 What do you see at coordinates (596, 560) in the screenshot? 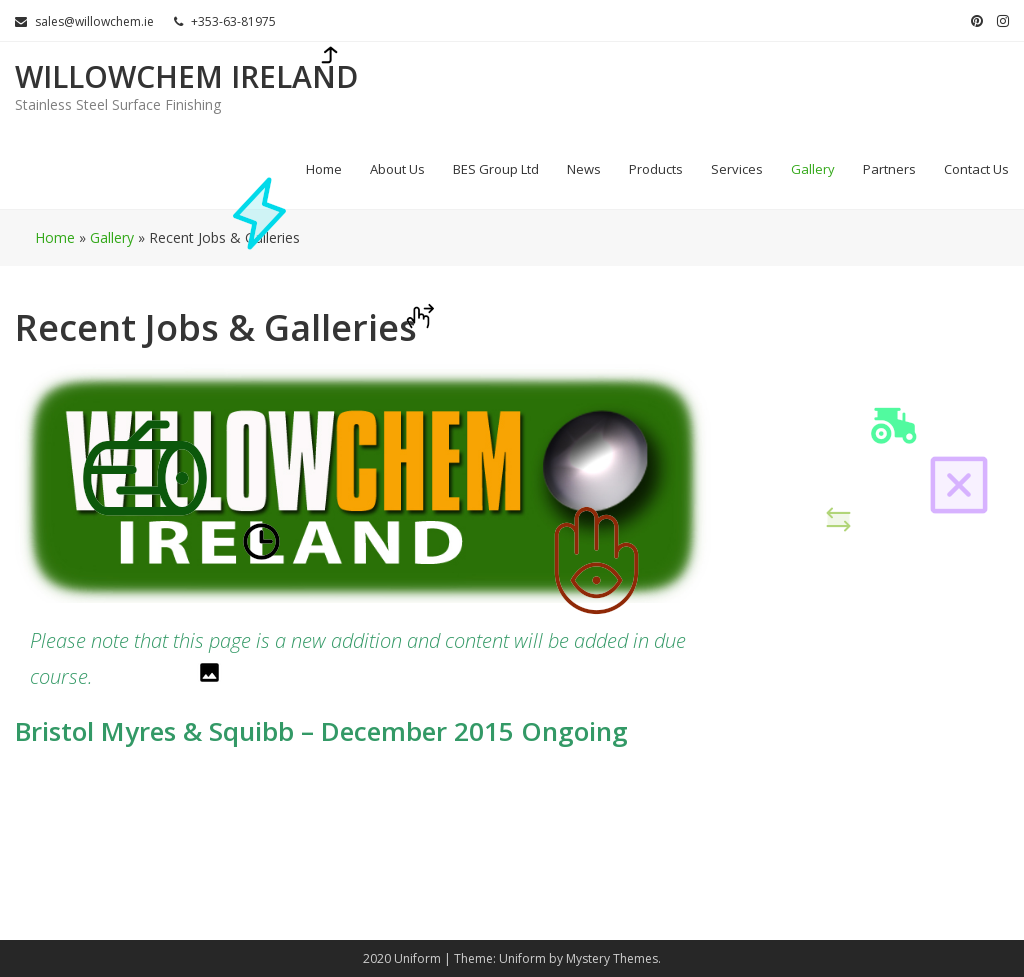
I see `access palm reading or hand analysis feature` at bounding box center [596, 560].